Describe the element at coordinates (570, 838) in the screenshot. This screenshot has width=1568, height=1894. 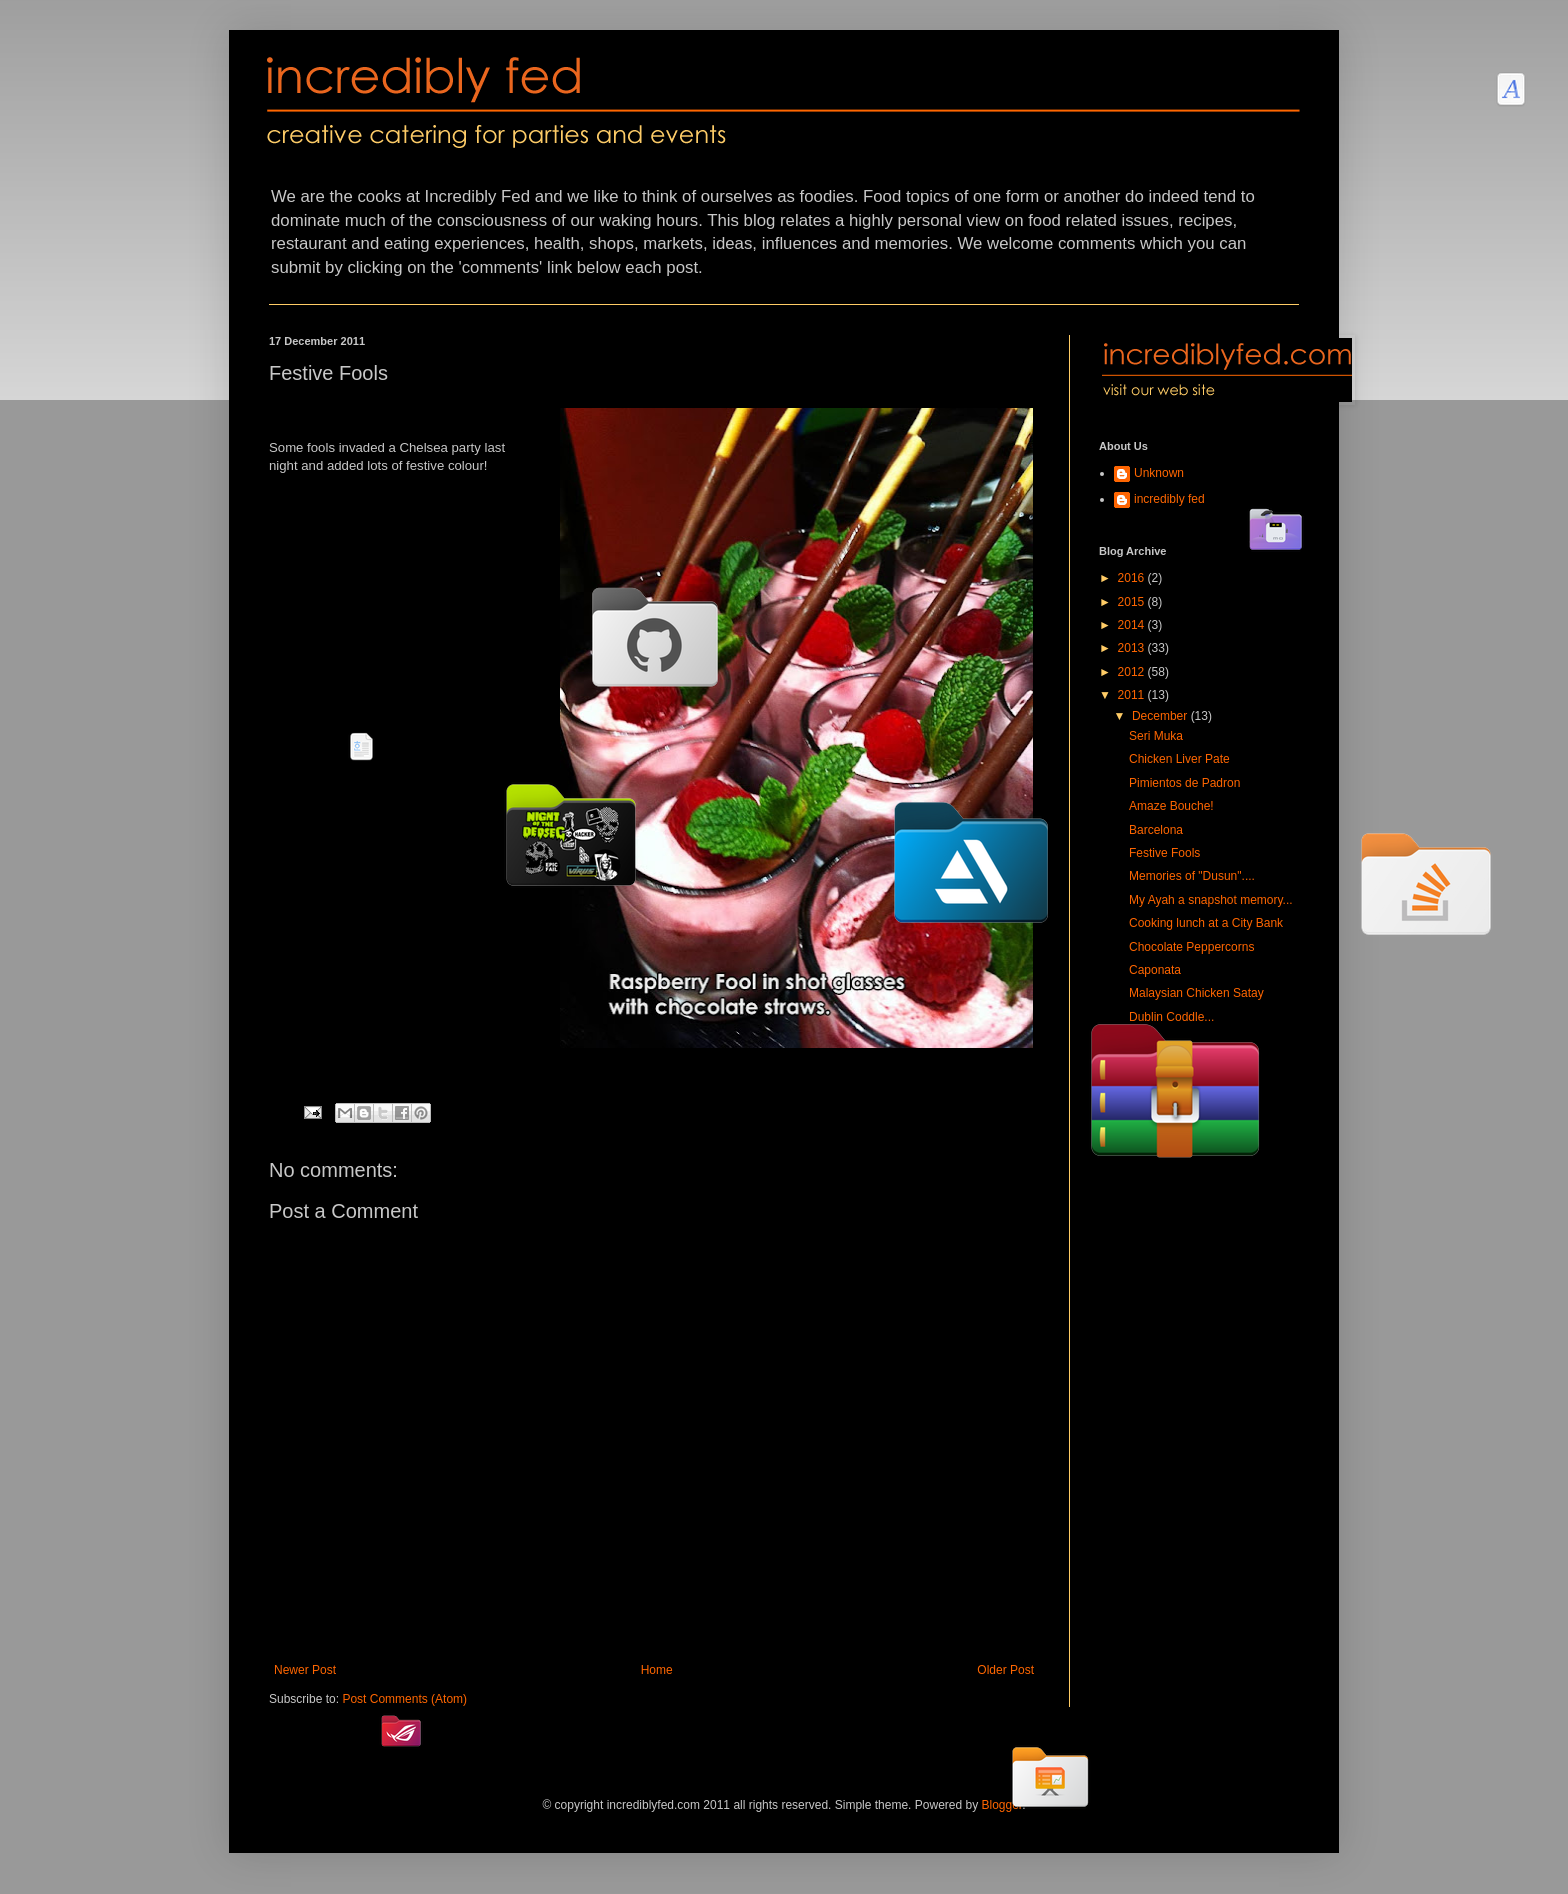
I see `open watch dogs 2 game files folder` at that location.